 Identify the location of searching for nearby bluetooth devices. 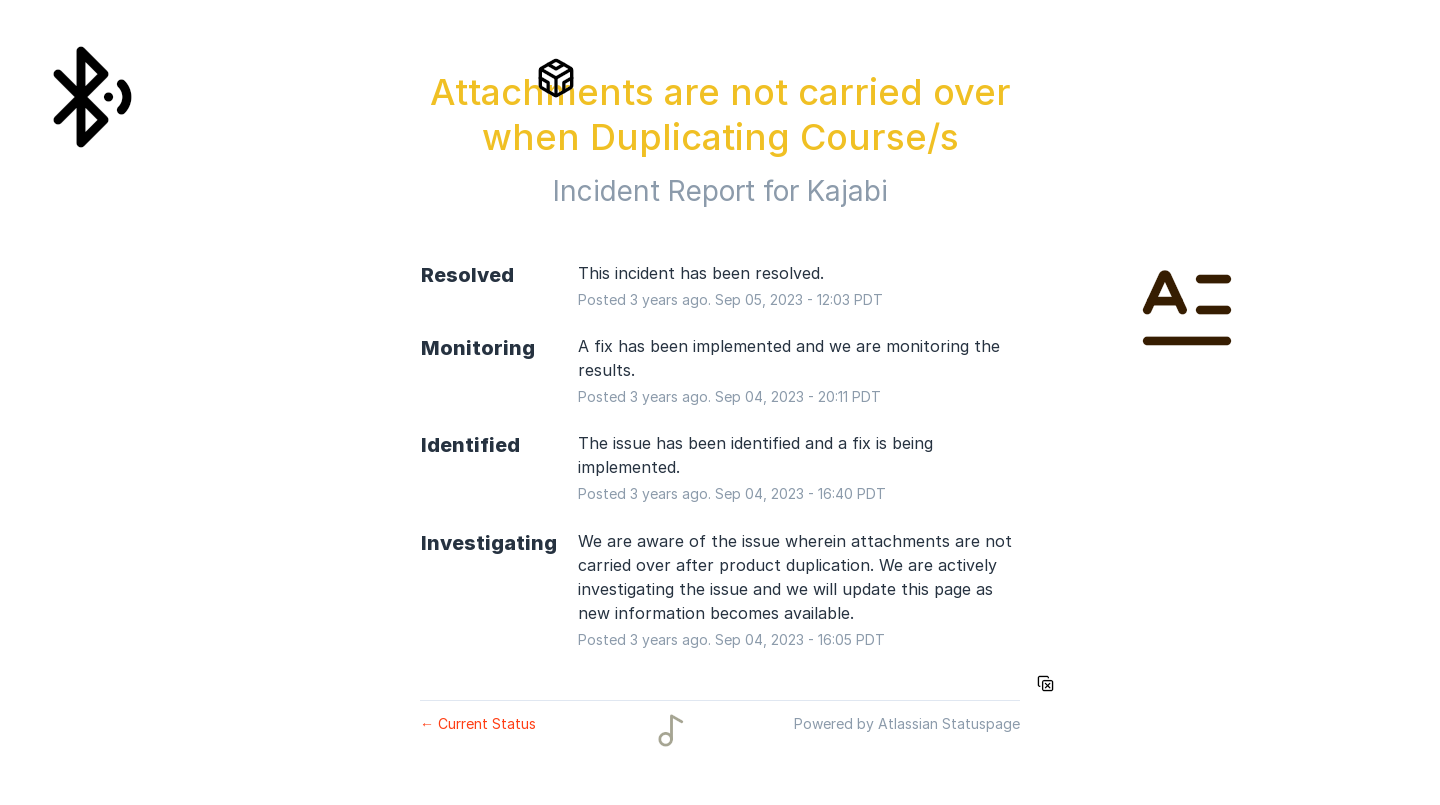
(81, 97).